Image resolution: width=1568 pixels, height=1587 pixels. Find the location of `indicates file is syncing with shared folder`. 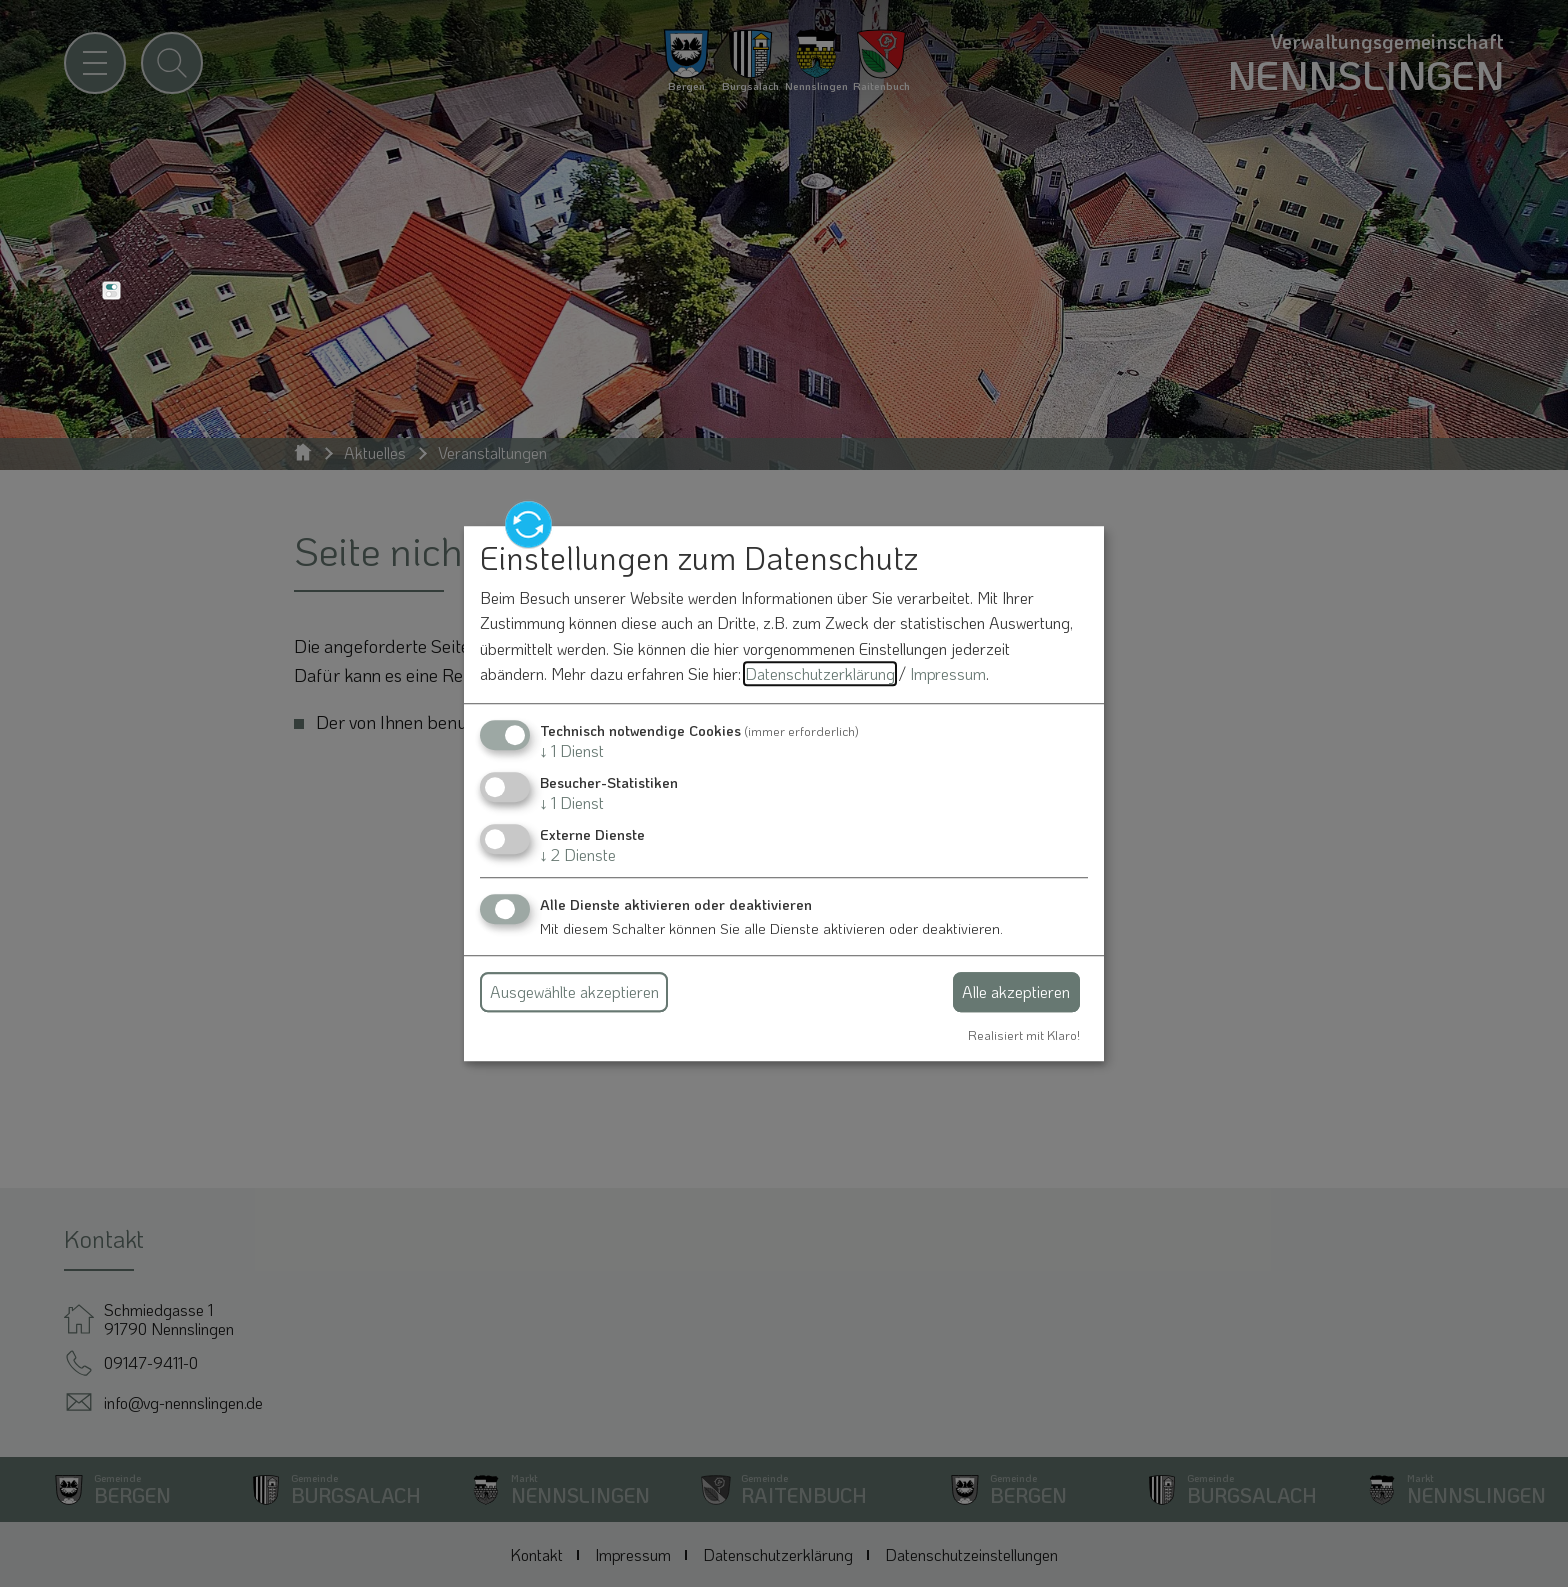

indicates file is syncing with shared folder is located at coordinates (528, 524).